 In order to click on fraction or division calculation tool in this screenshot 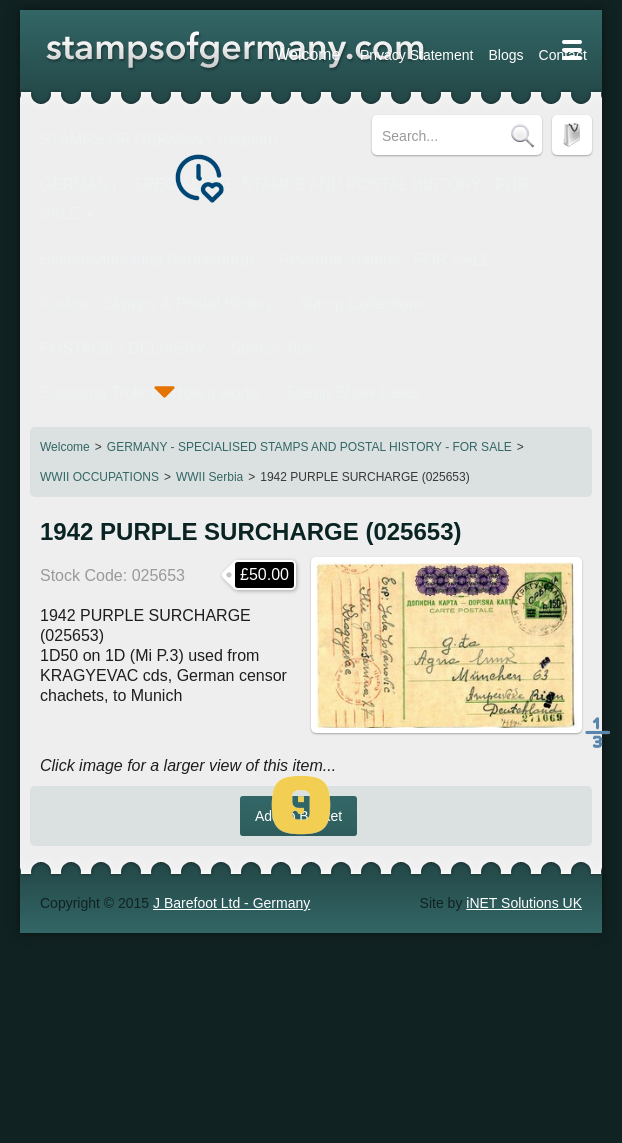, I will do `click(597, 732)`.